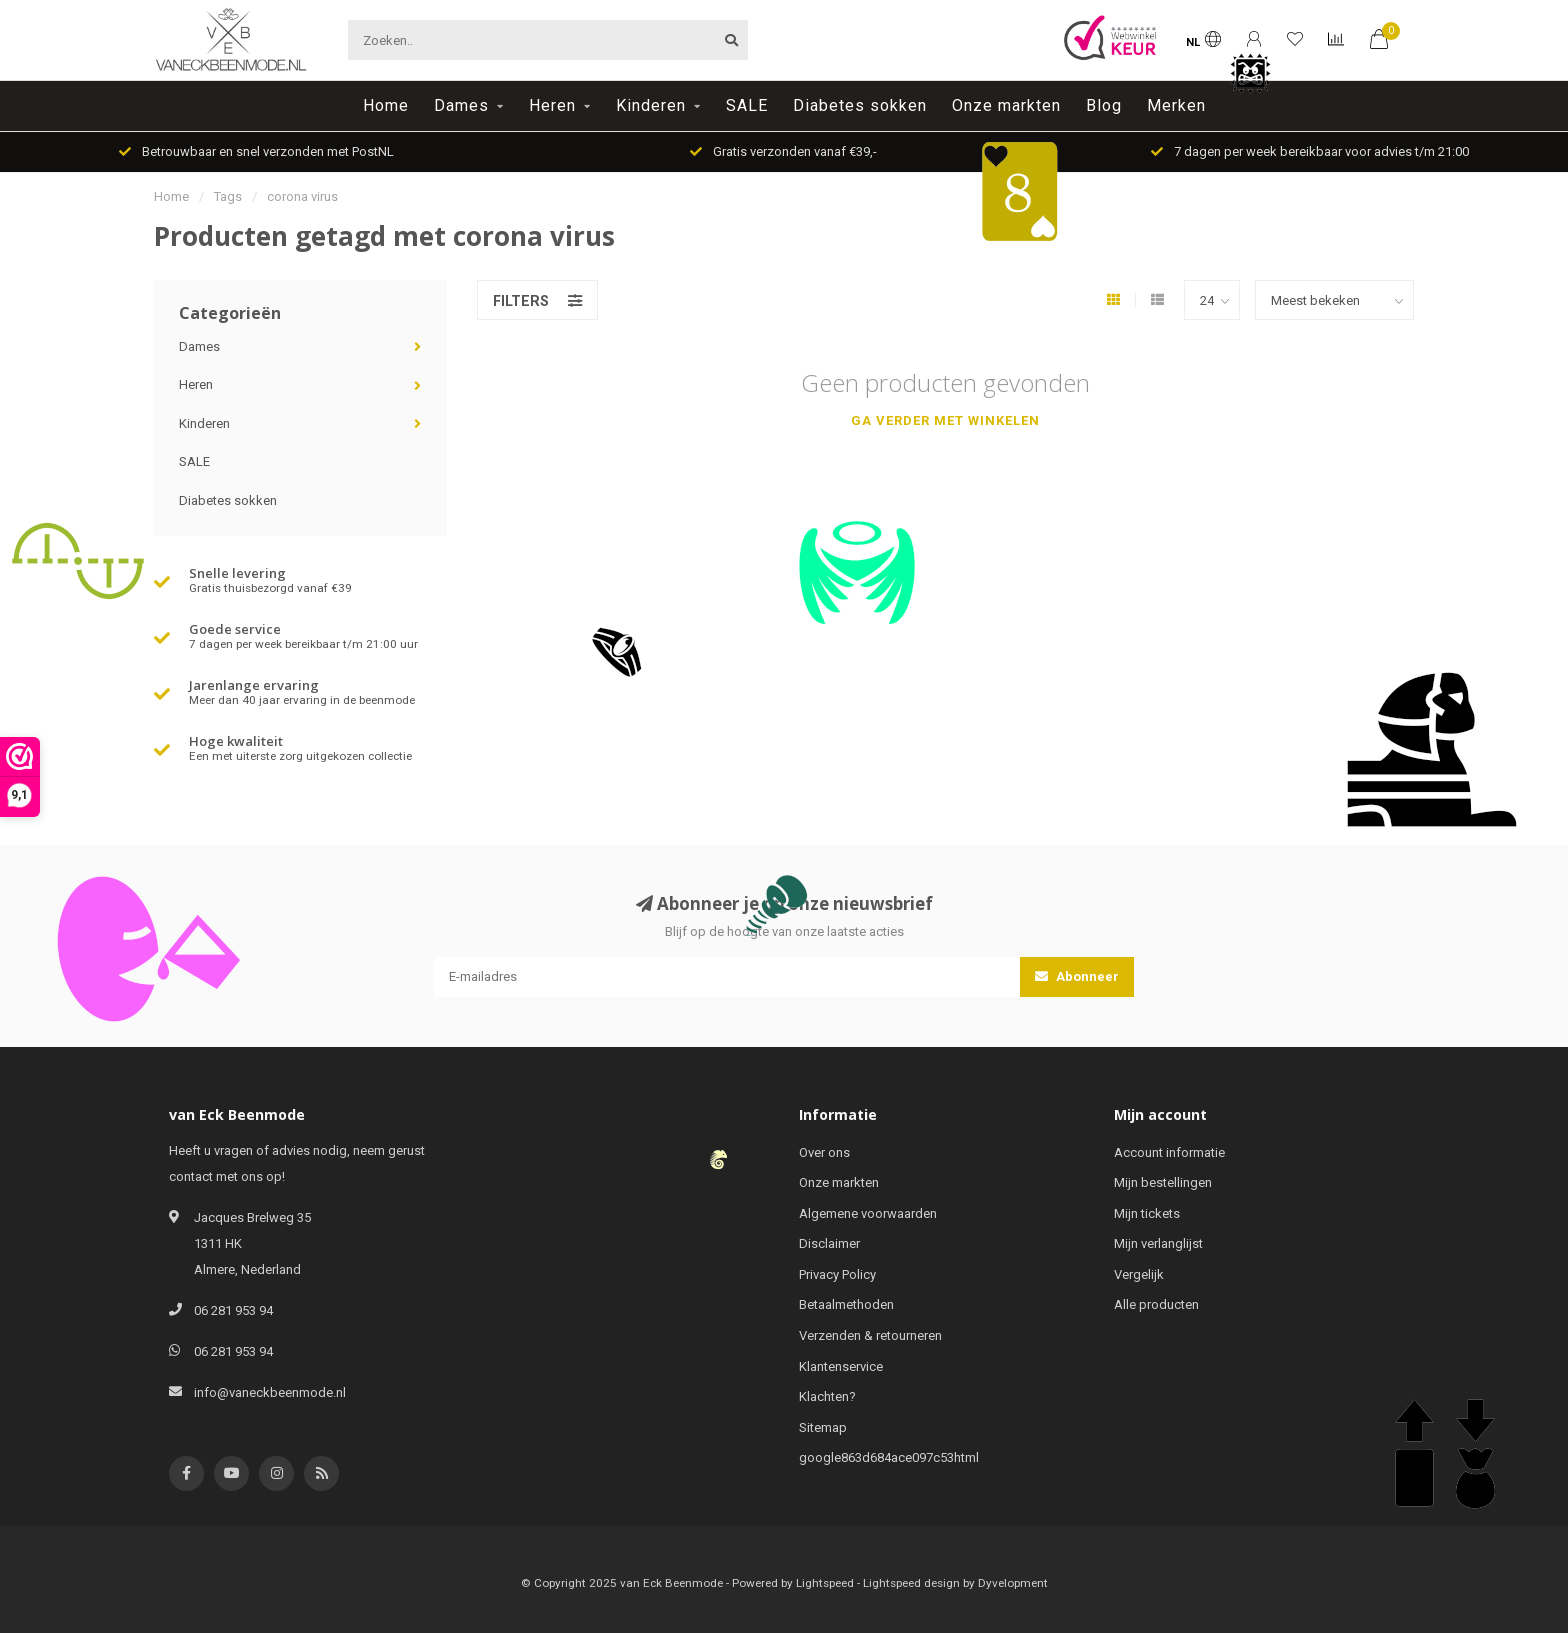  What do you see at coordinates (776, 905) in the screenshot?
I see `spring-loaded boxing glove or punch gag` at bounding box center [776, 905].